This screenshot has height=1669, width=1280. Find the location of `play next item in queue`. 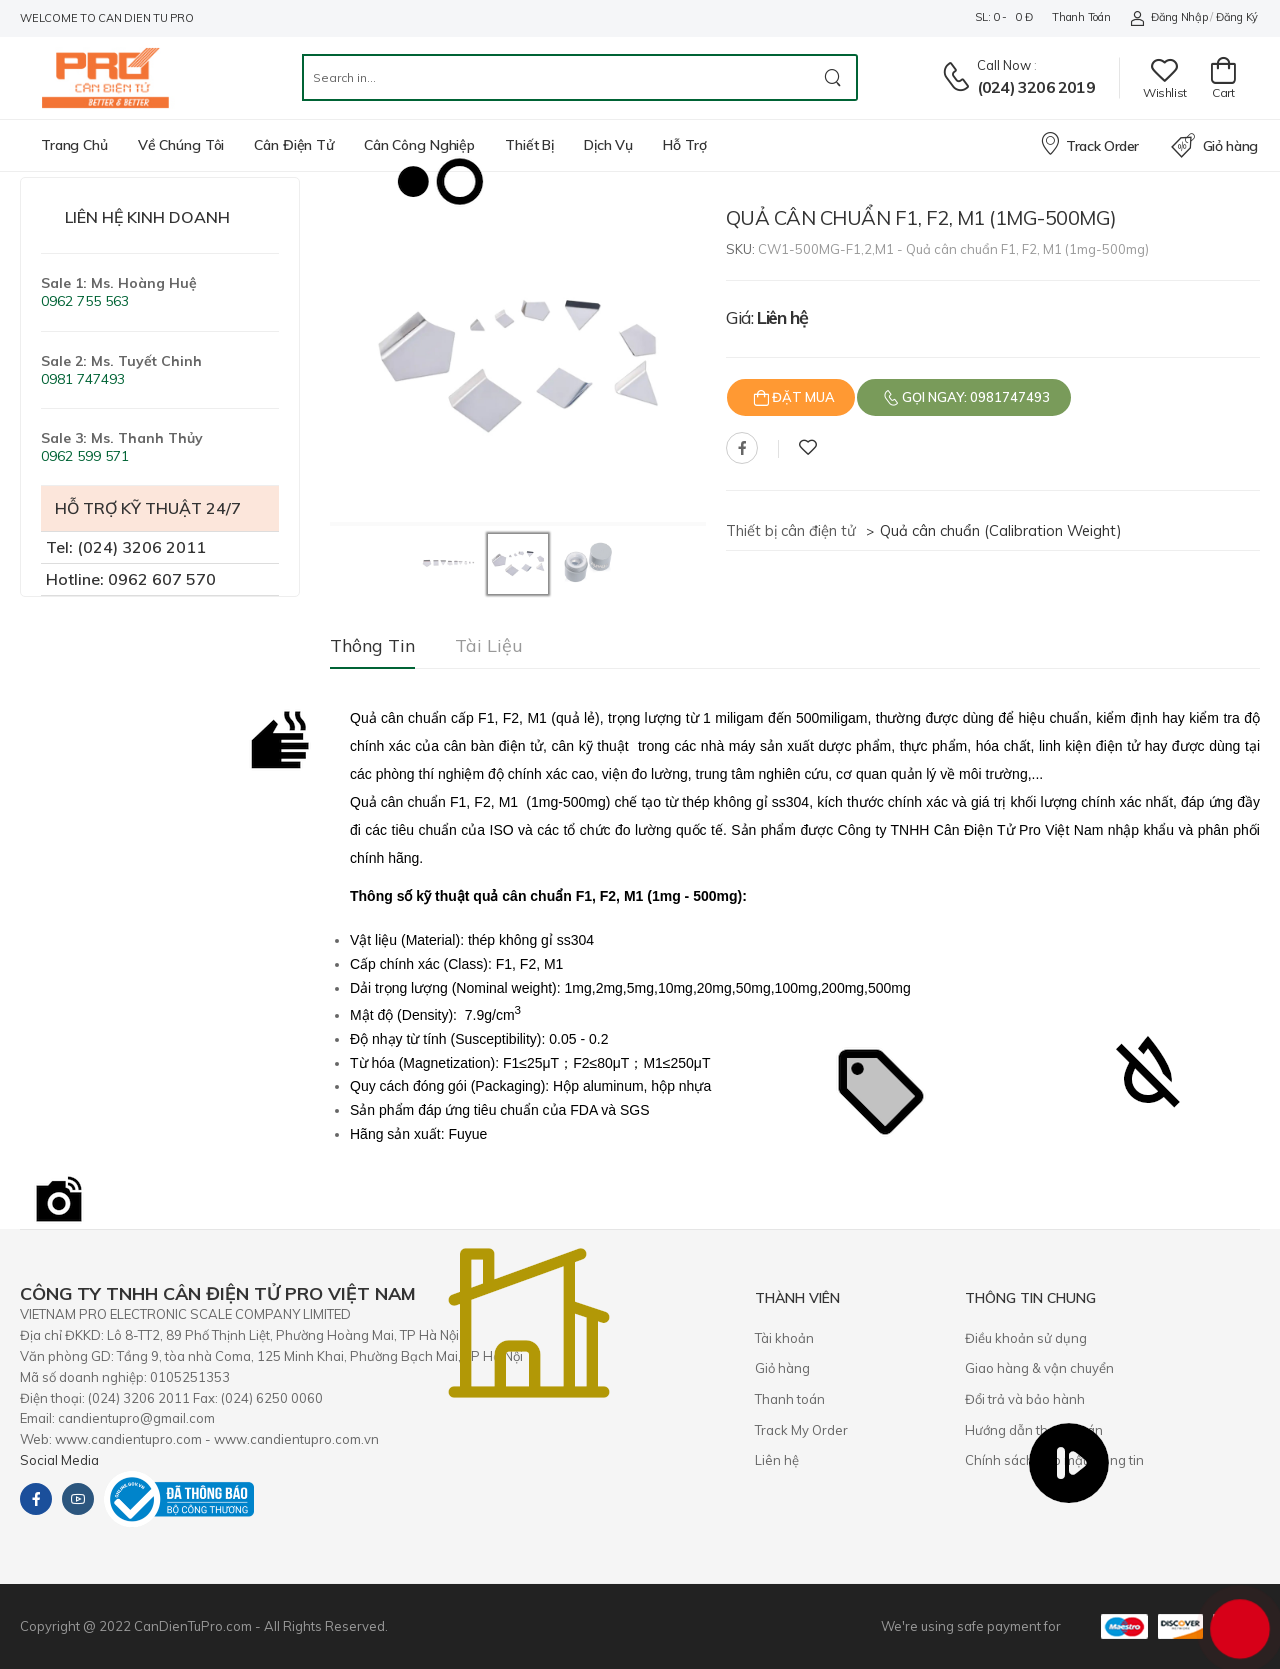

play next item in queue is located at coordinates (1069, 1463).